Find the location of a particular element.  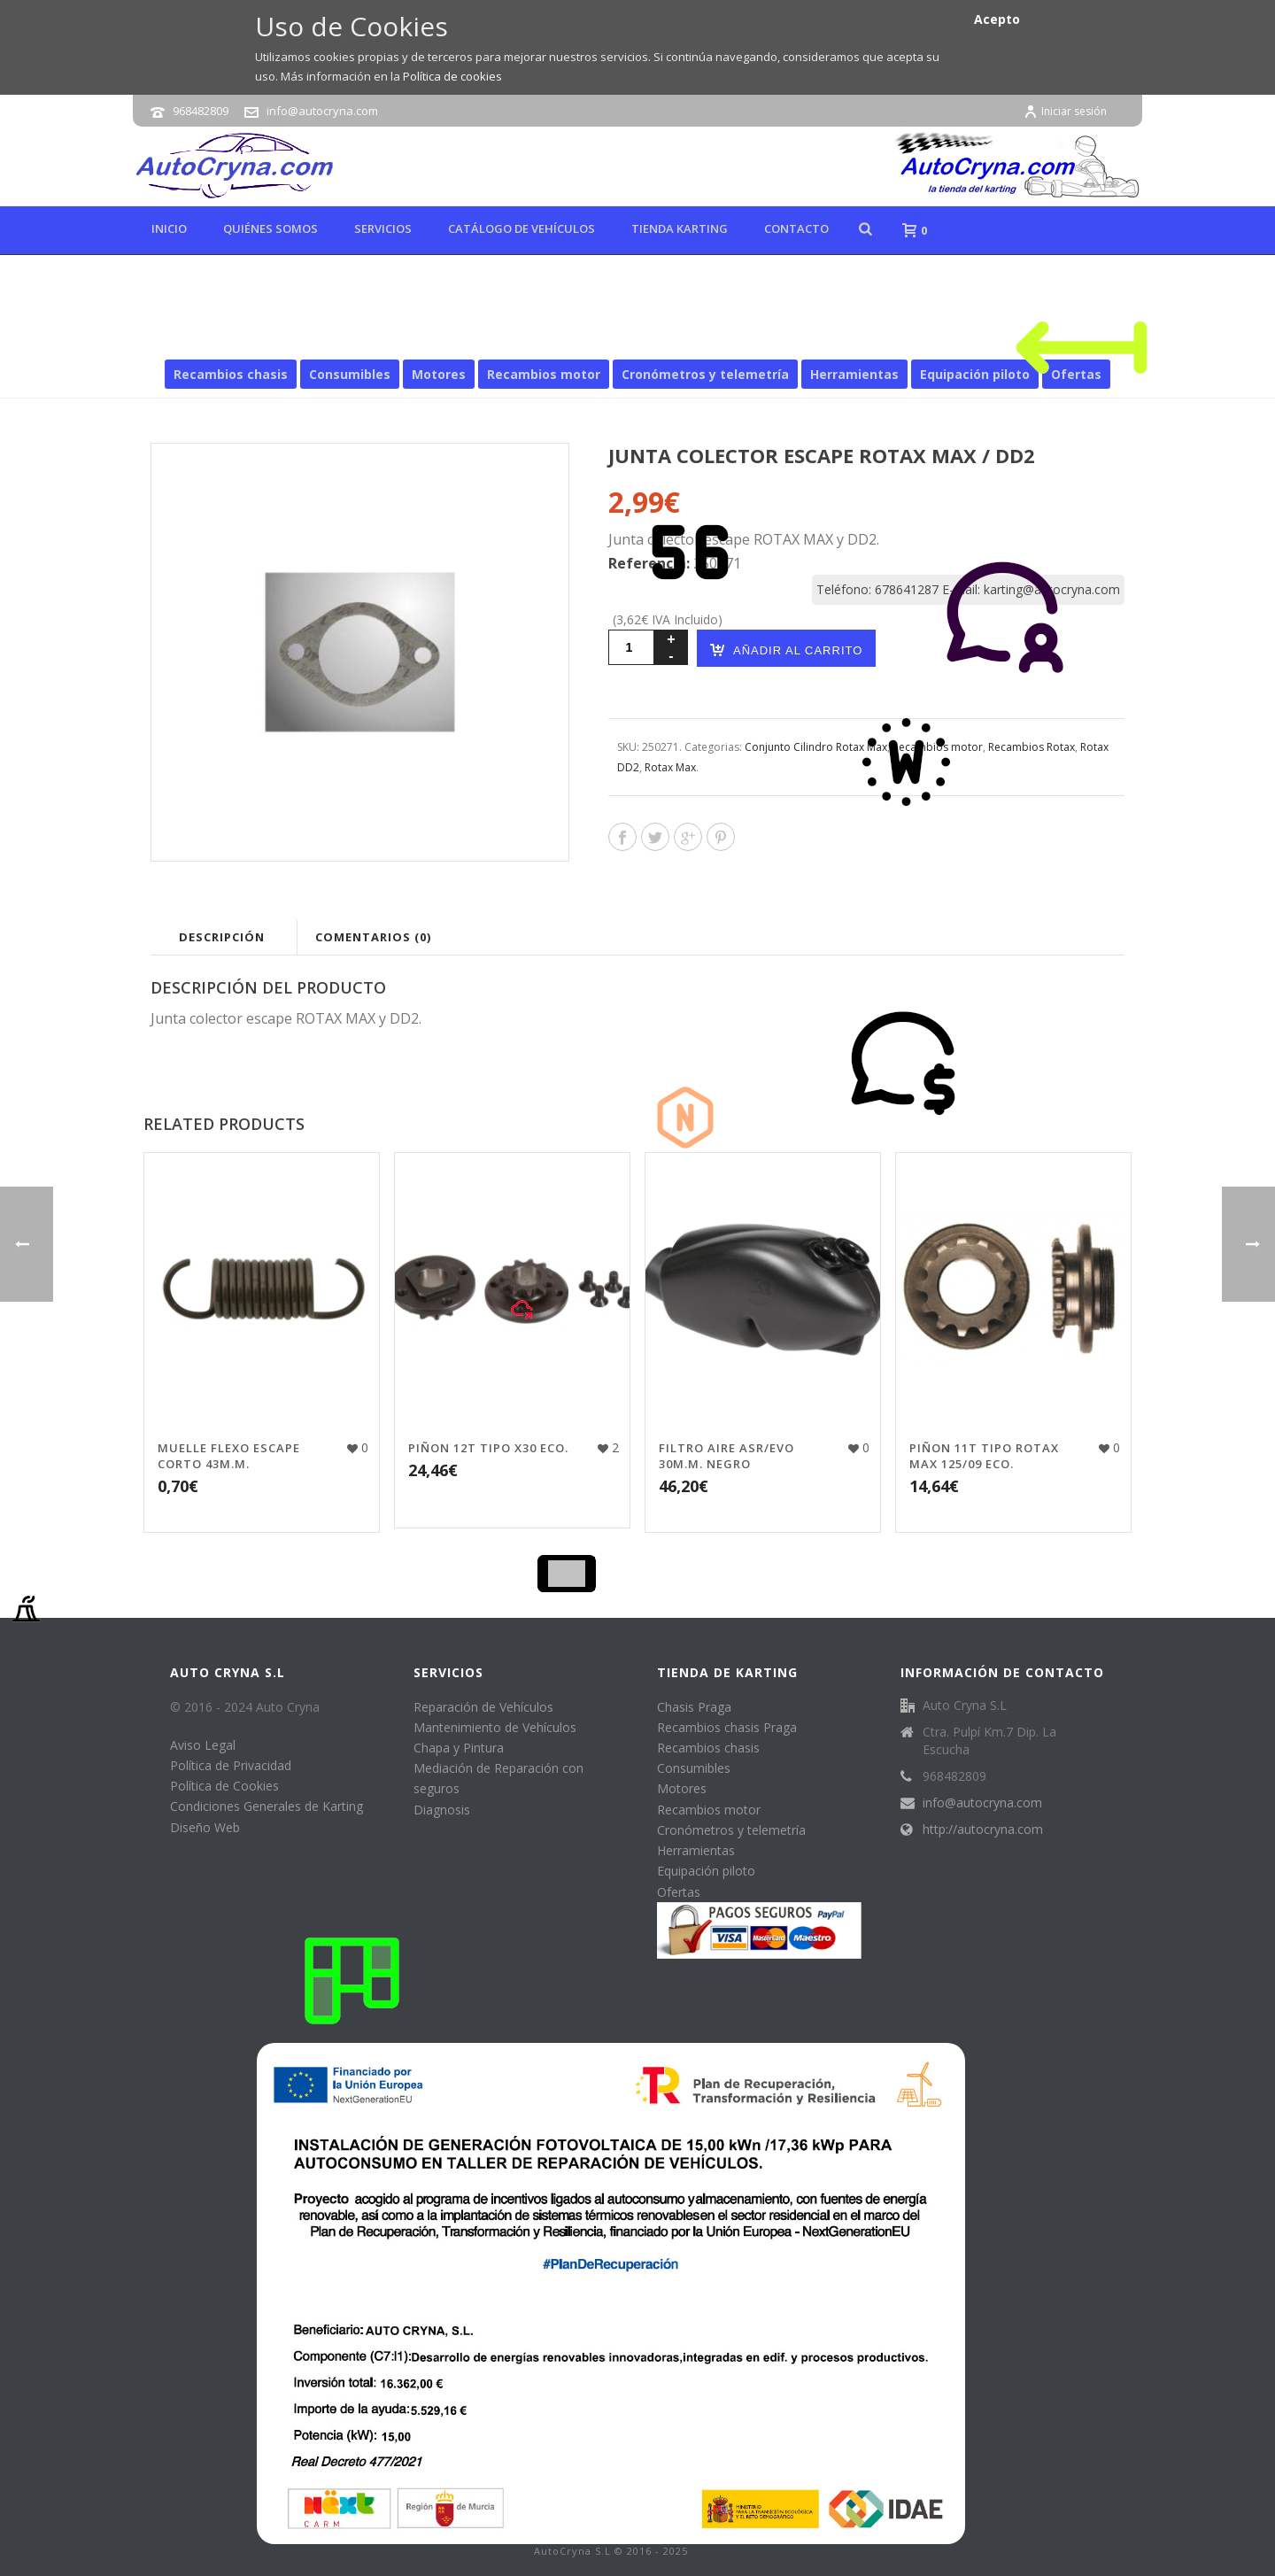

view nuclear power plant information is located at coordinates (26, 1610).